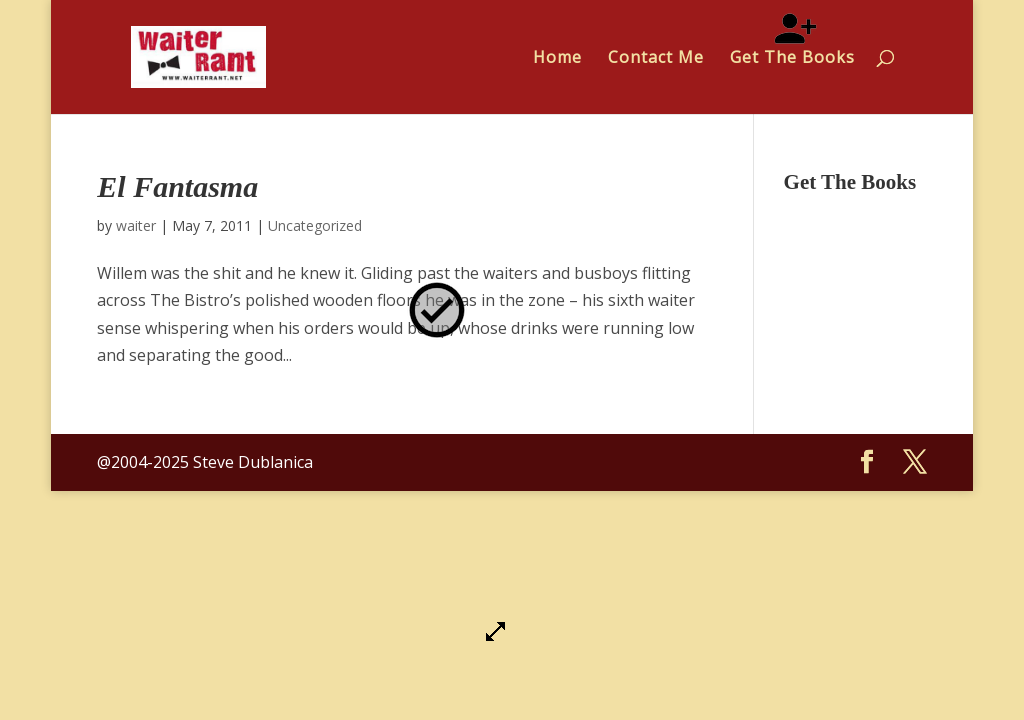  What do you see at coordinates (437, 310) in the screenshot?
I see `indicates task or action completed successfully` at bounding box center [437, 310].